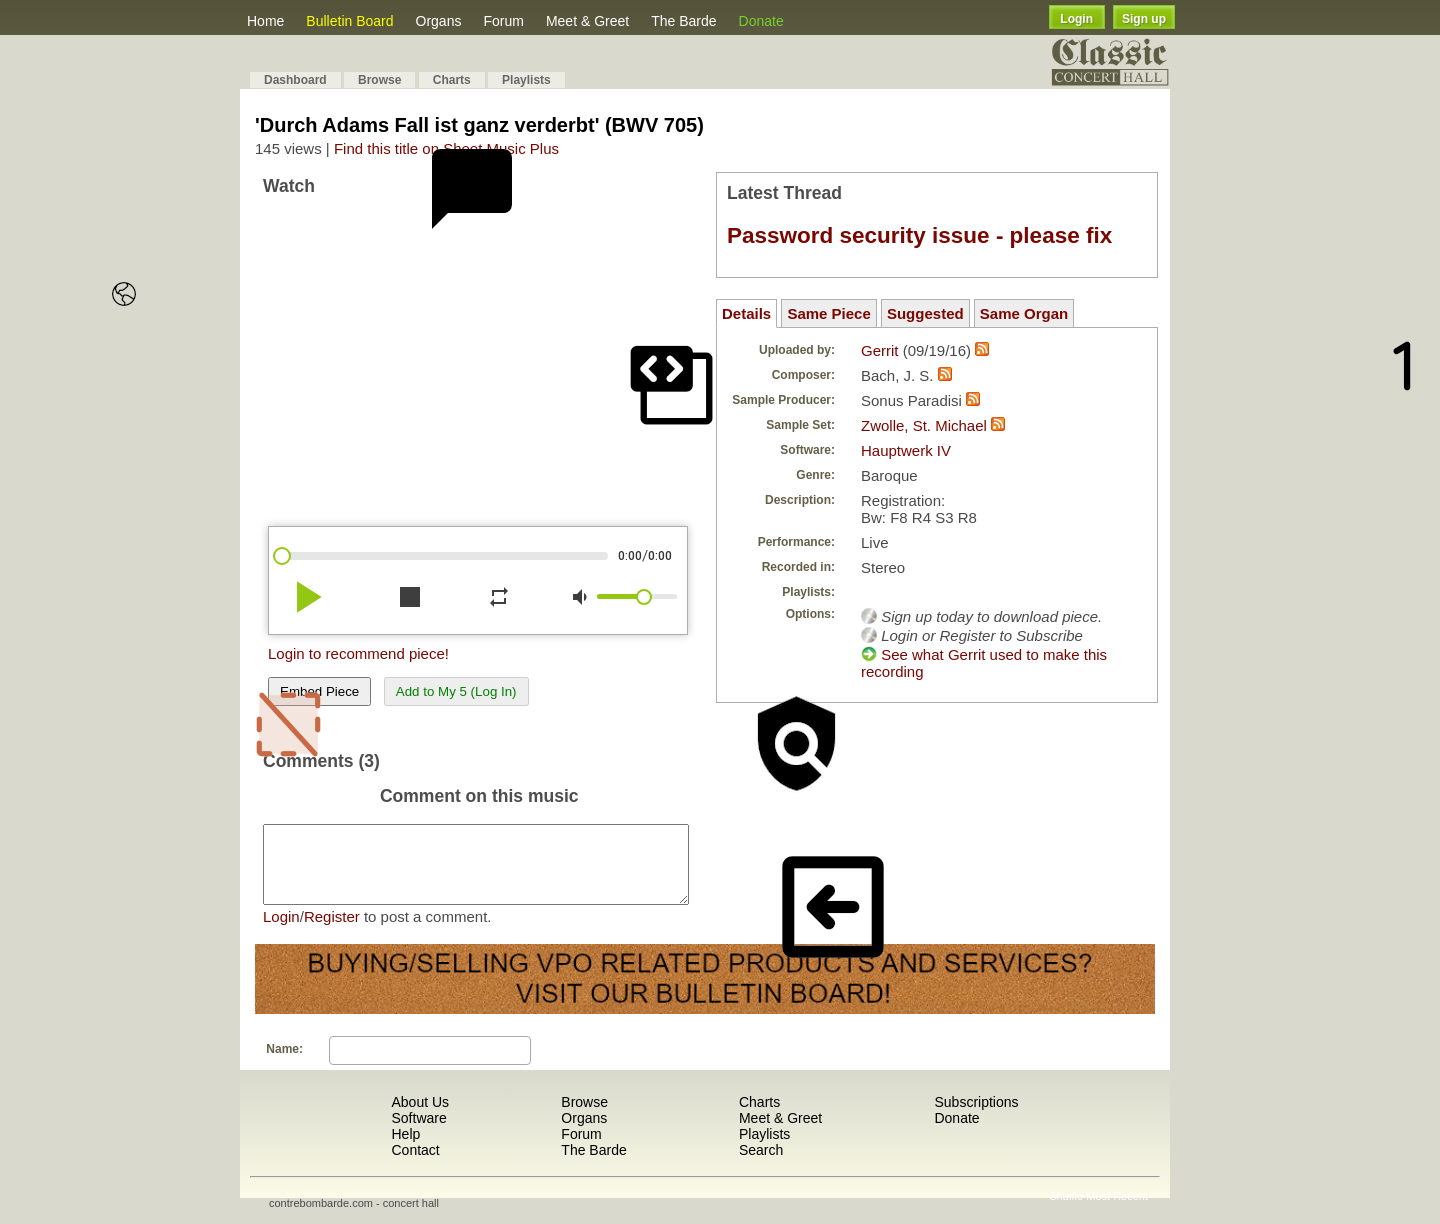 This screenshot has height=1224, width=1440. I want to click on disable or cancel current selection, so click(288, 724).